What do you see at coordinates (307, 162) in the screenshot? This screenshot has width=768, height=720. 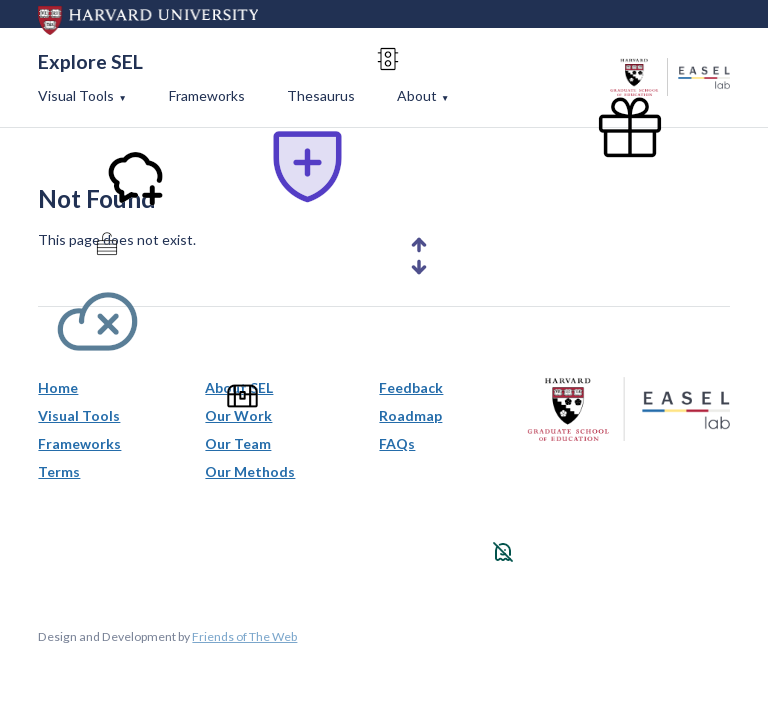 I see `add new security protection` at bounding box center [307, 162].